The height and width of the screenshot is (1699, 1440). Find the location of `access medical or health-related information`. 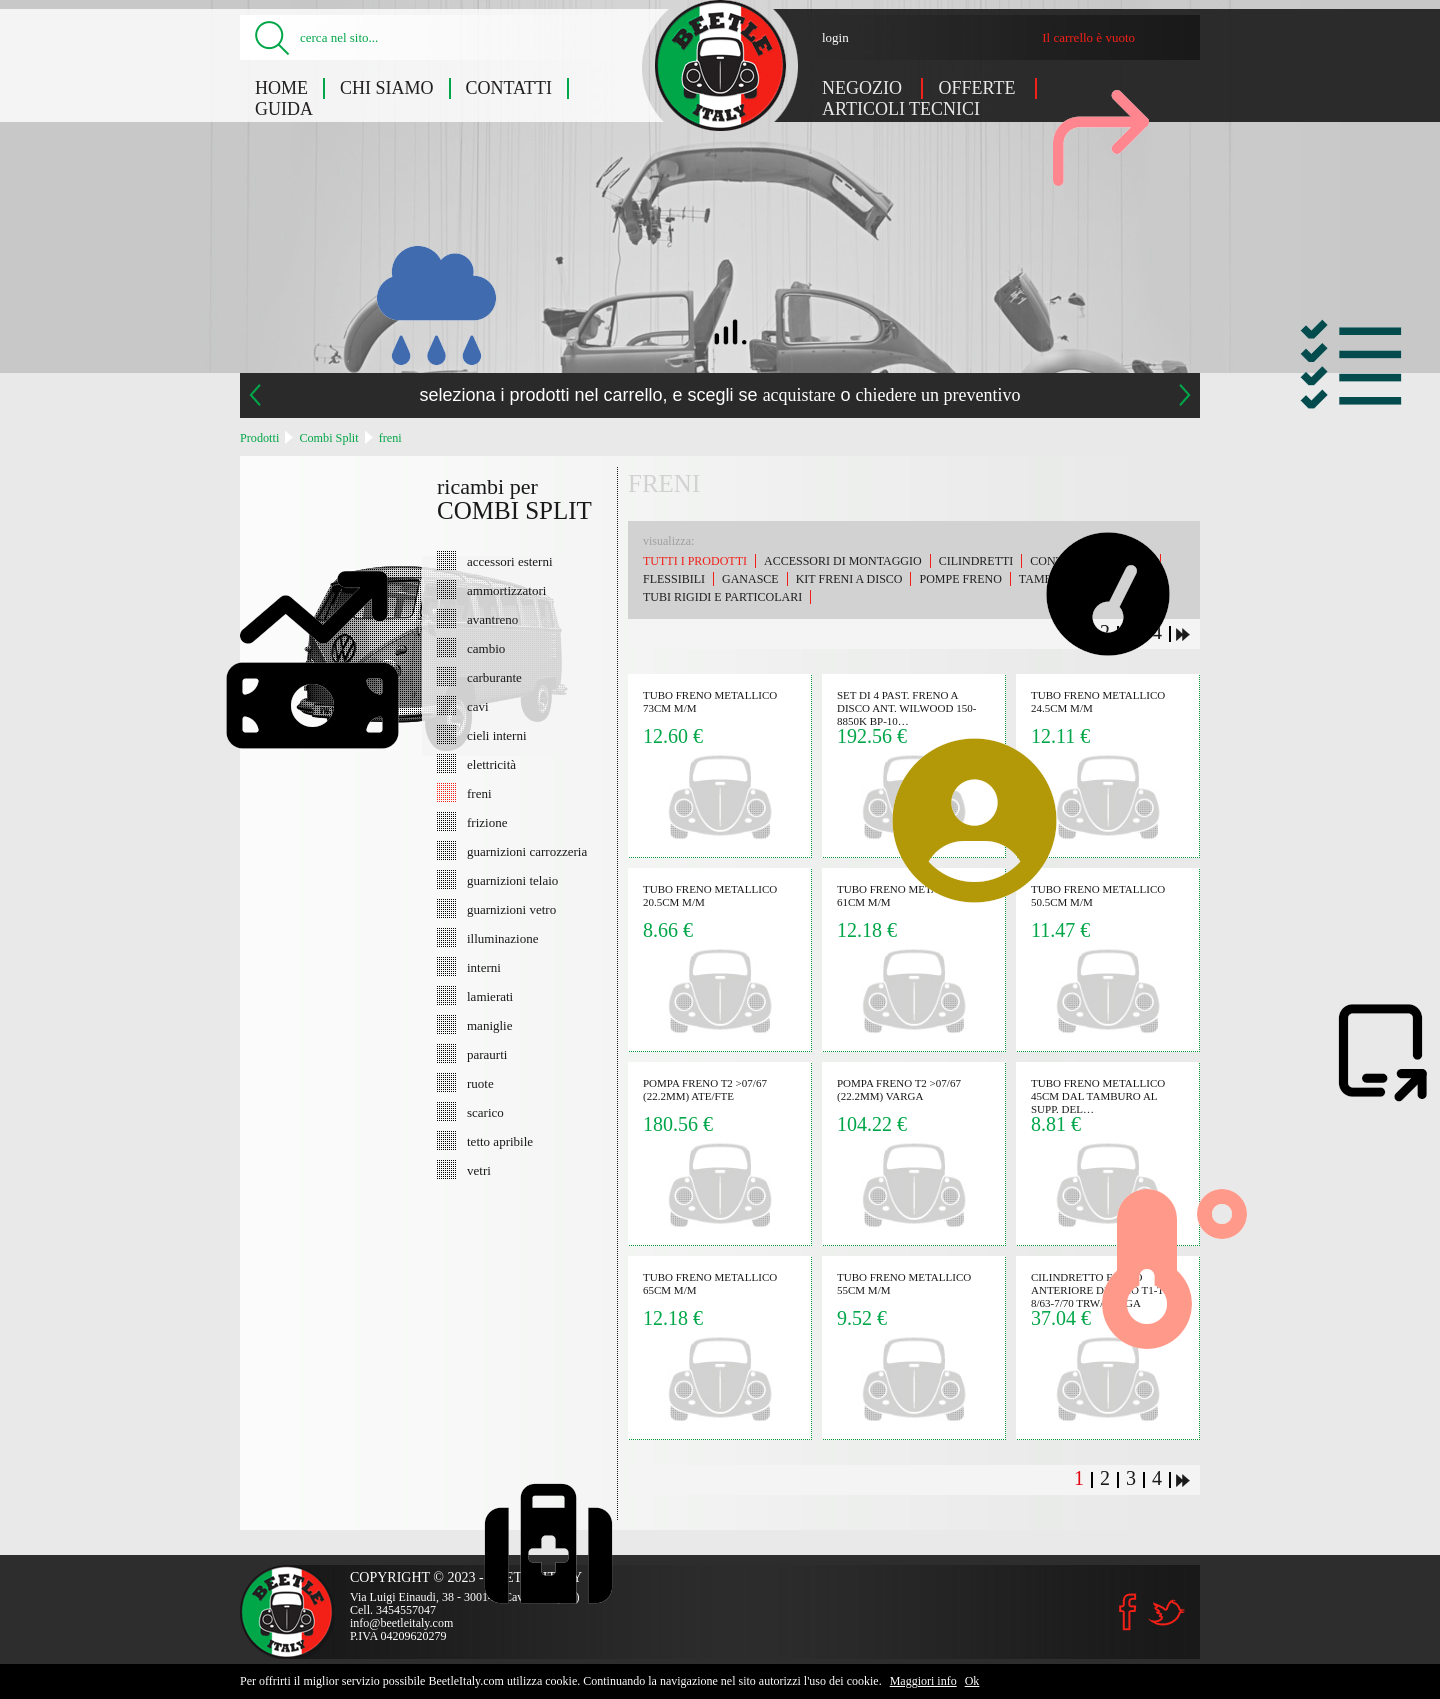

access medical or health-related information is located at coordinates (548, 1547).